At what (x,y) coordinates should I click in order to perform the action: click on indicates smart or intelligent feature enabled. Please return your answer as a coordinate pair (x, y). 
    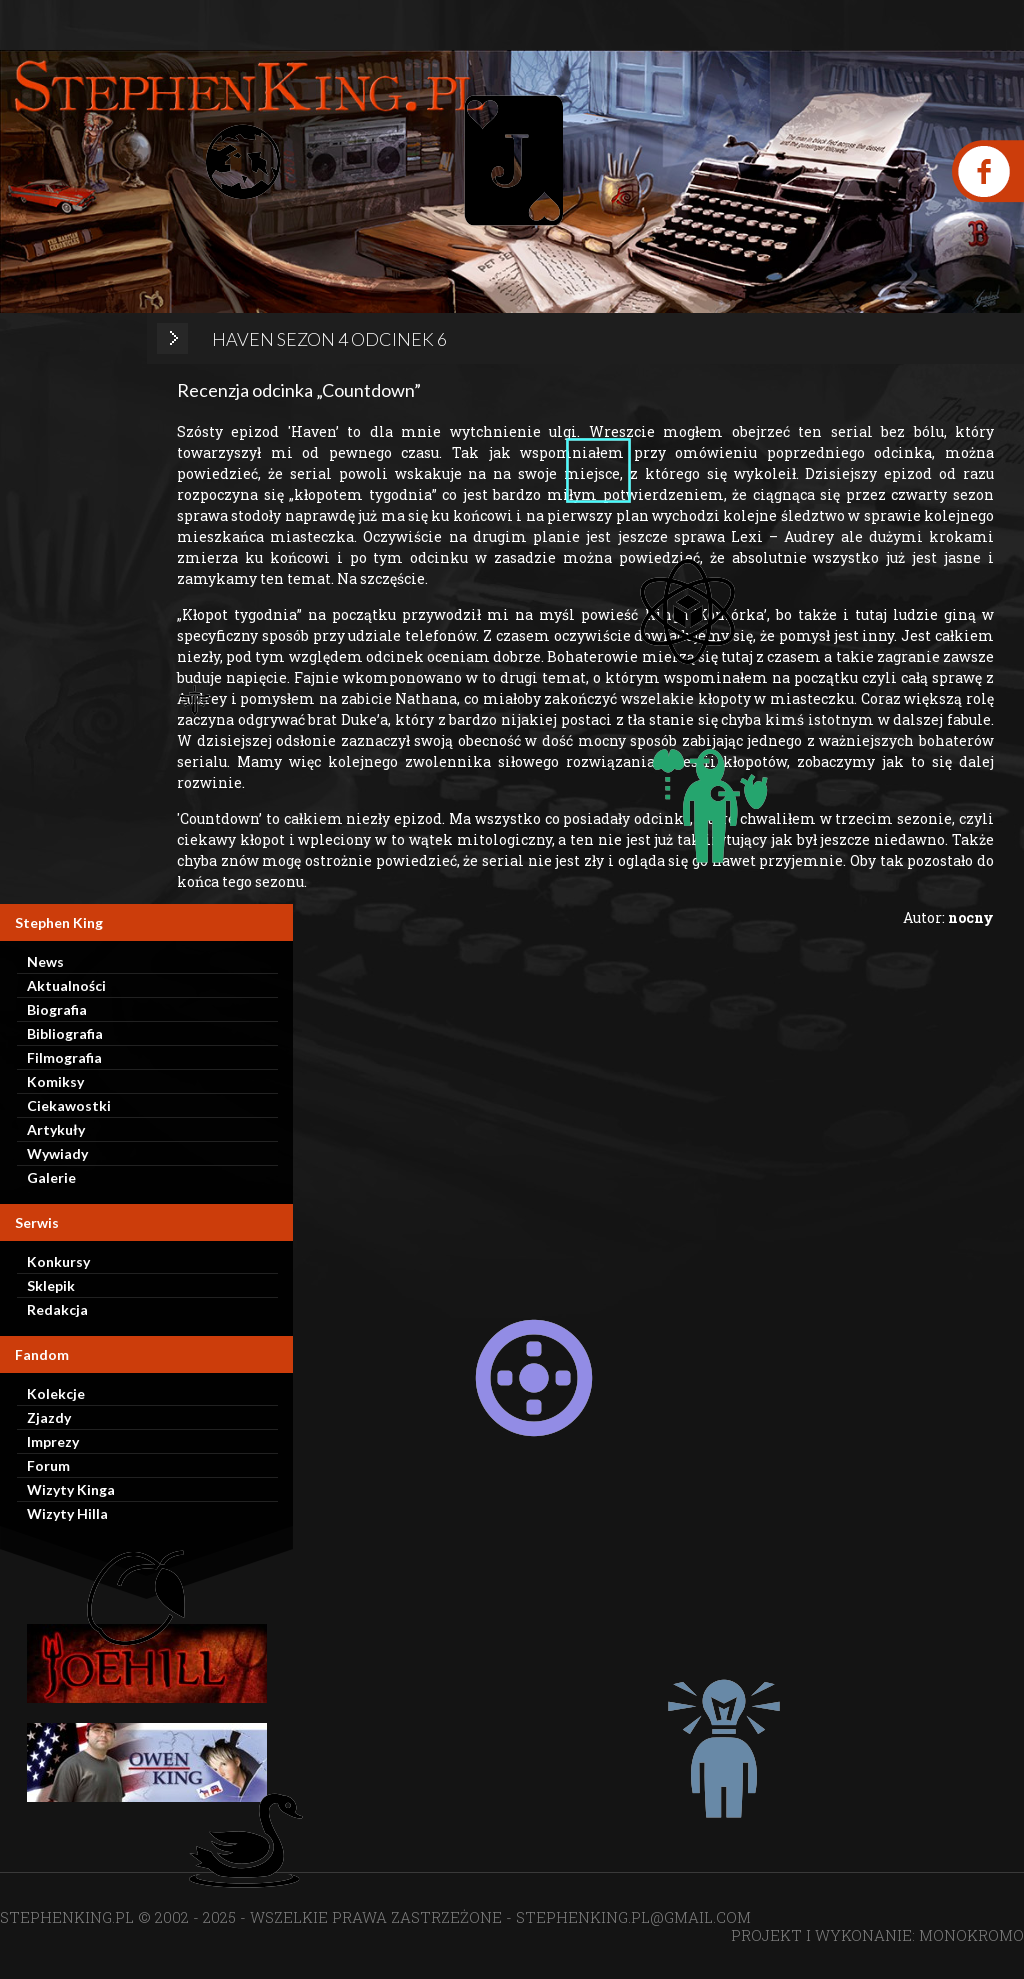
    Looking at the image, I should click on (724, 1748).